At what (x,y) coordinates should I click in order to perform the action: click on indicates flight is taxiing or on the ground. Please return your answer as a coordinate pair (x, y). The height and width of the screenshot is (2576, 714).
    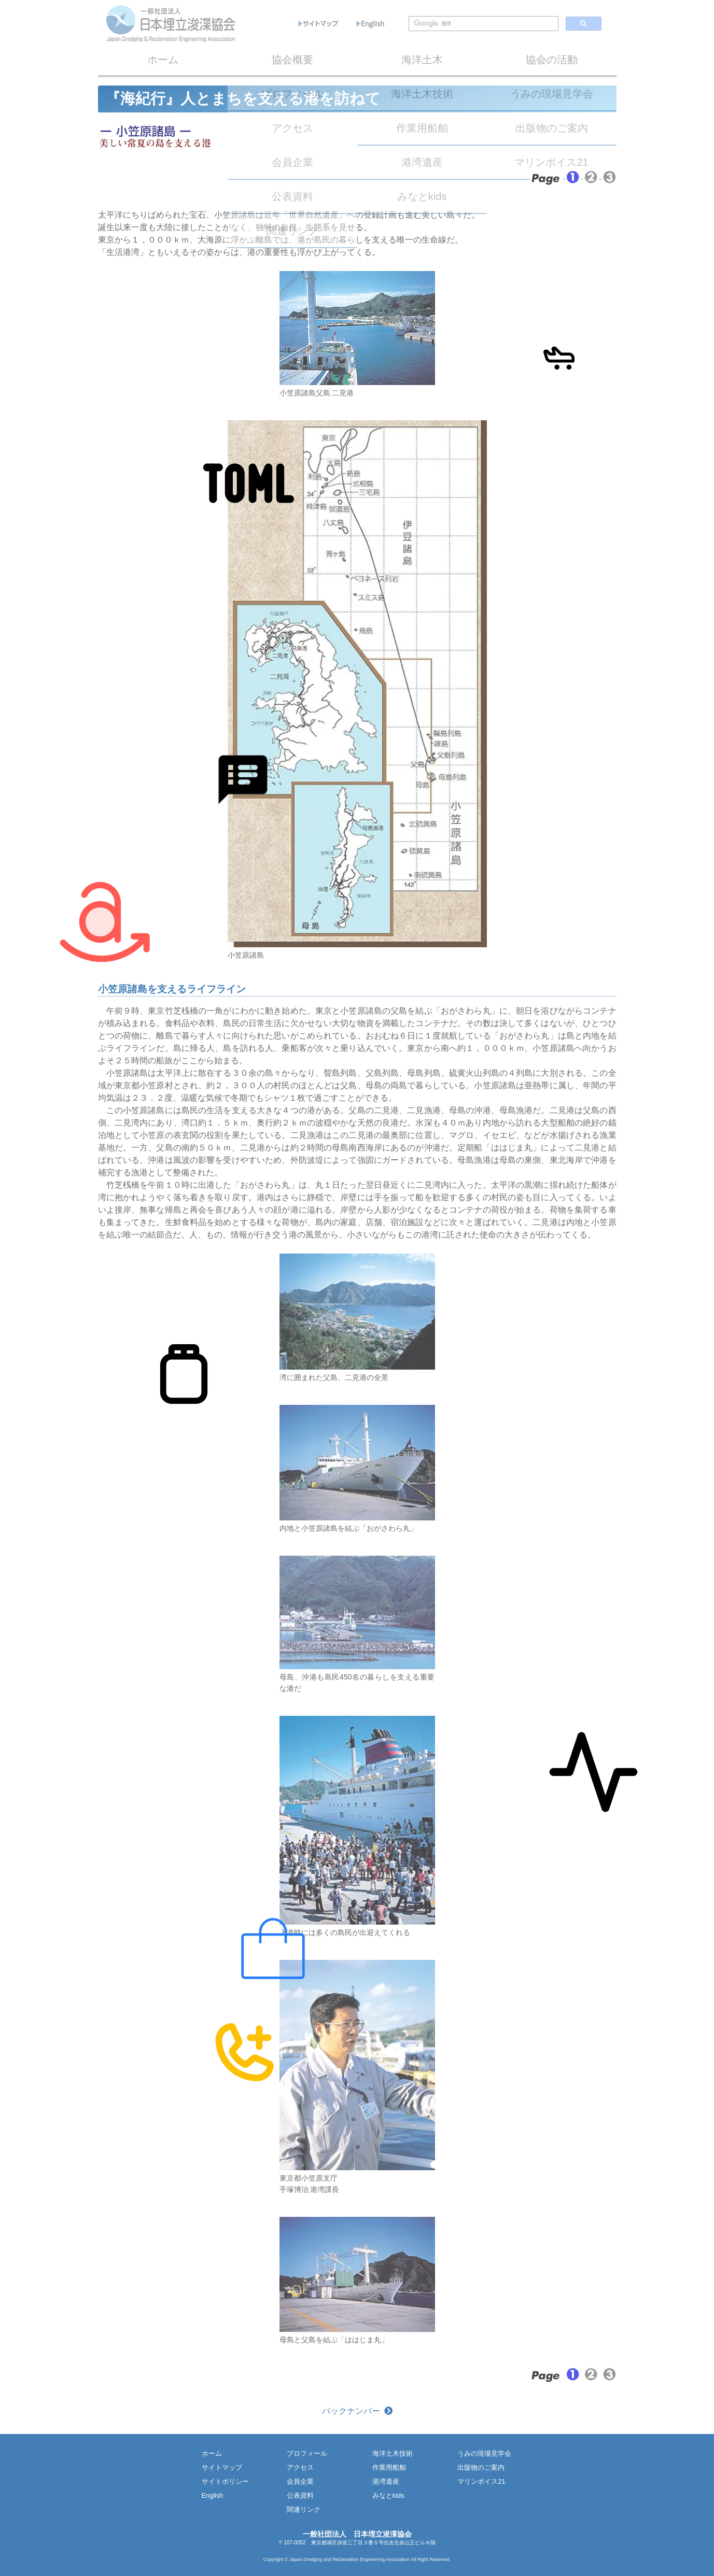
    Looking at the image, I should click on (559, 358).